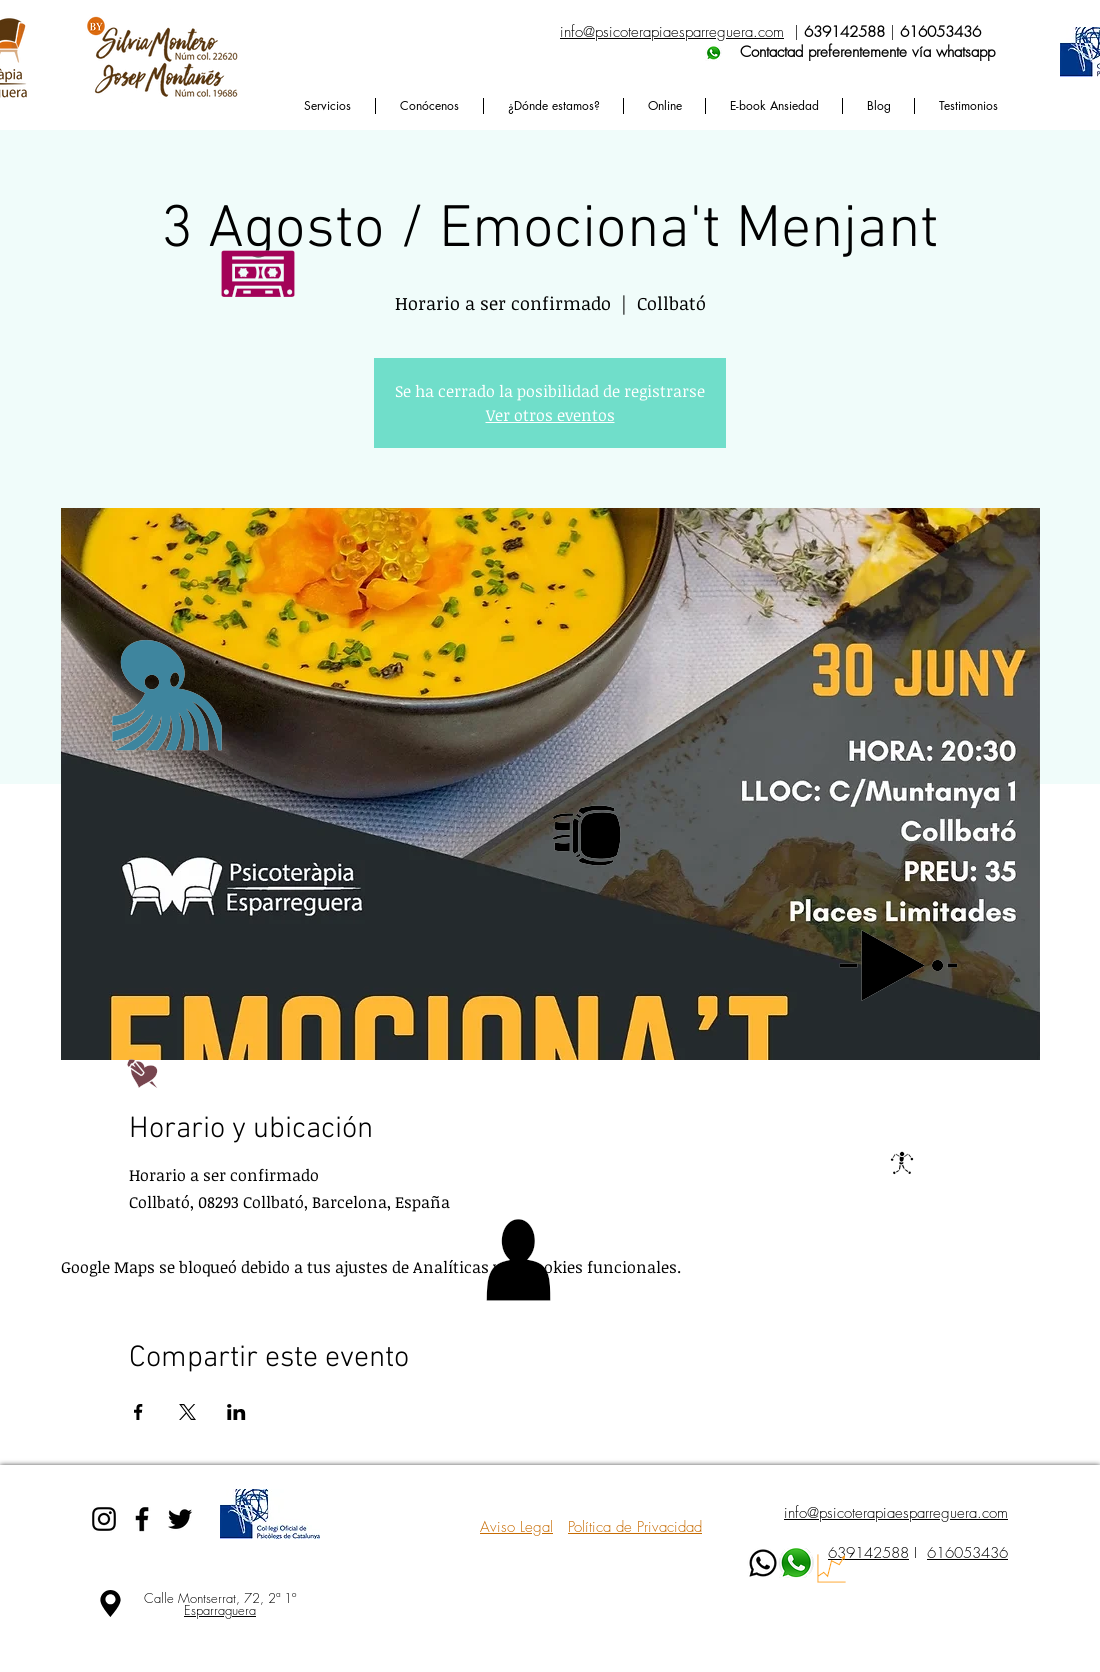 Image resolution: width=1100 pixels, height=1672 pixels. Describe the element at coordinates (902, 1163) in the screenshot. I see `access puppet or marionette controls` at that location.